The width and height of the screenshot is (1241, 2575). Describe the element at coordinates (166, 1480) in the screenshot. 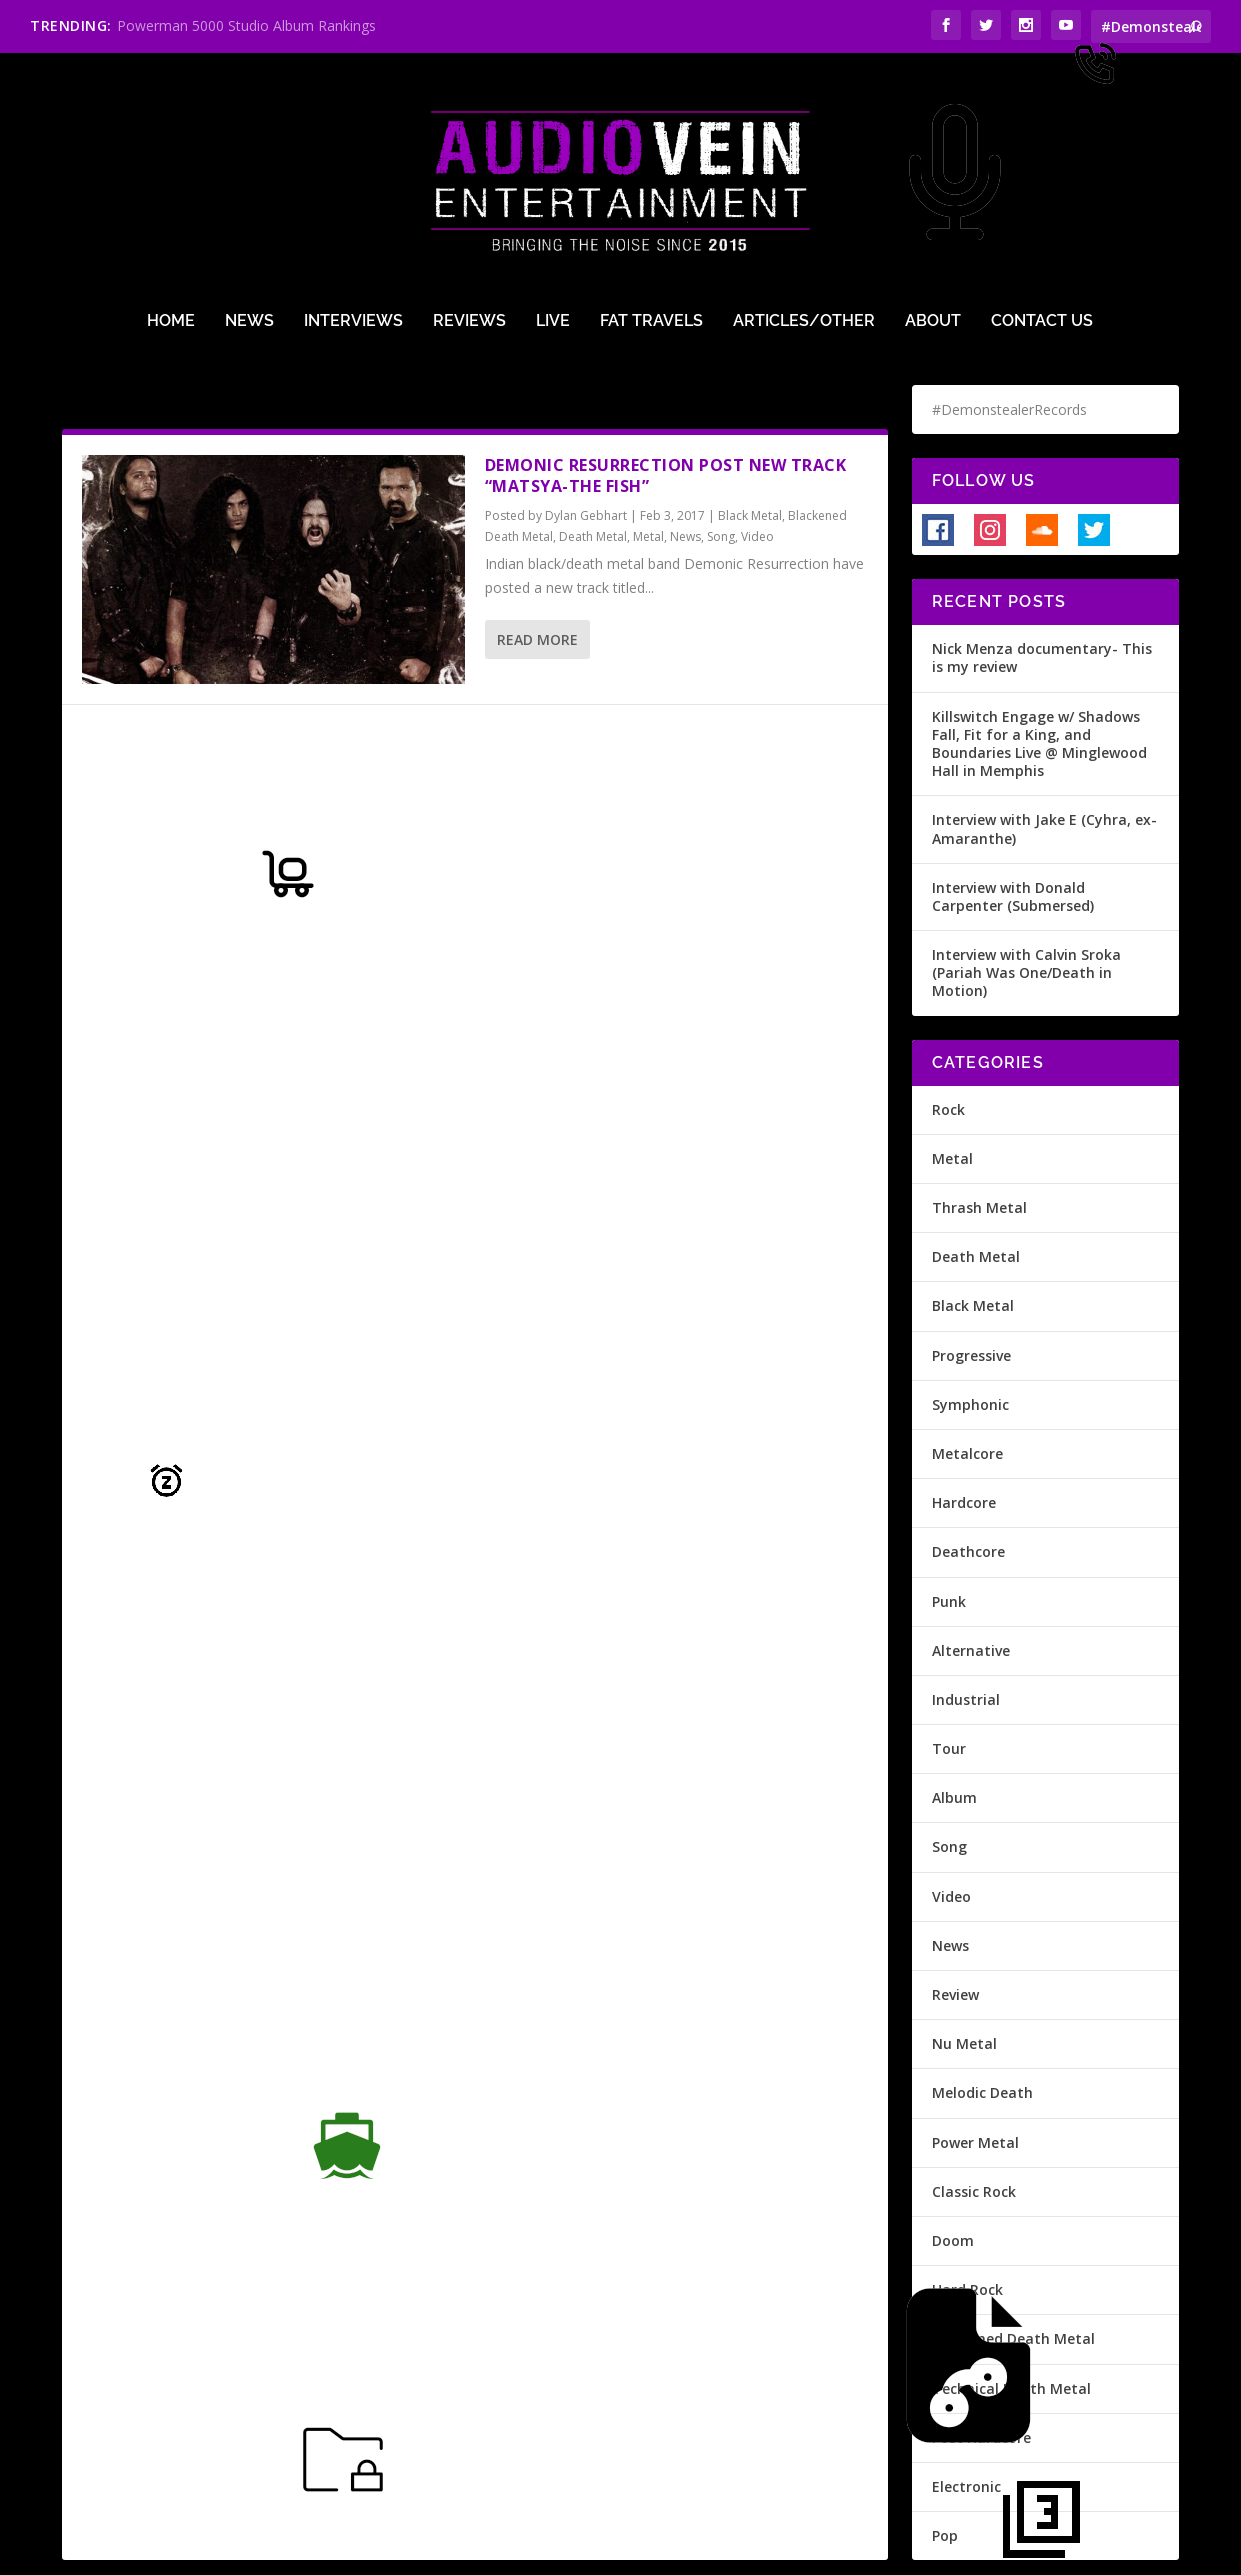

I see `snooze an alarm or reminder` at that location.